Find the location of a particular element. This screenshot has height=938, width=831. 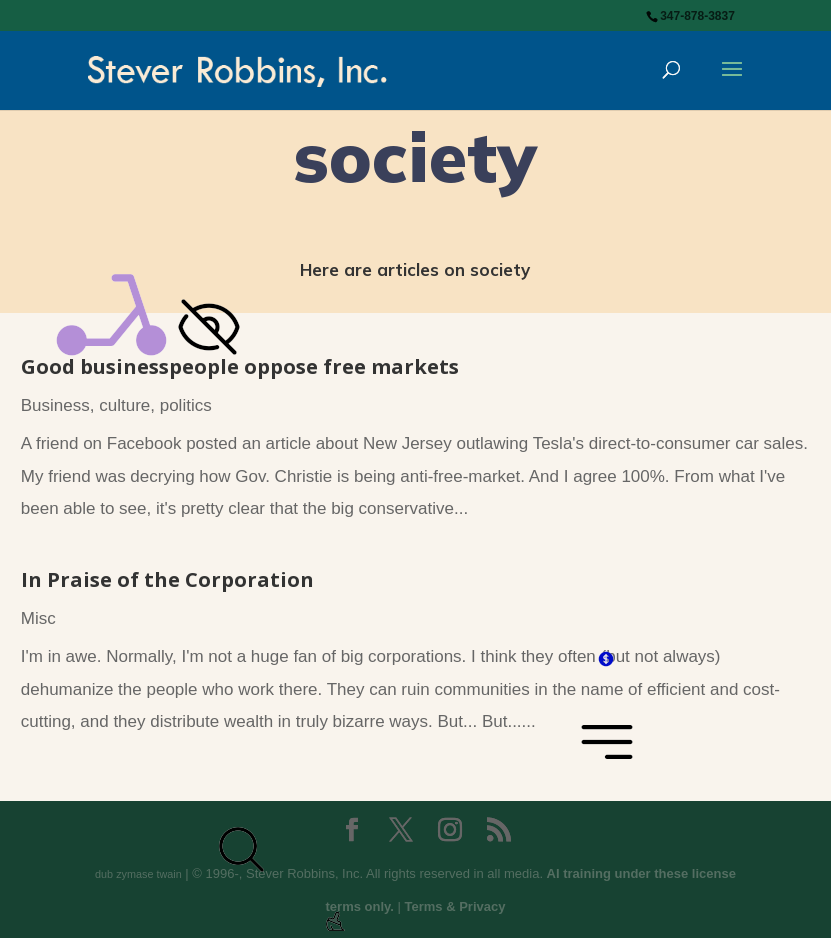

search for content is located at coordinates (241, 849).